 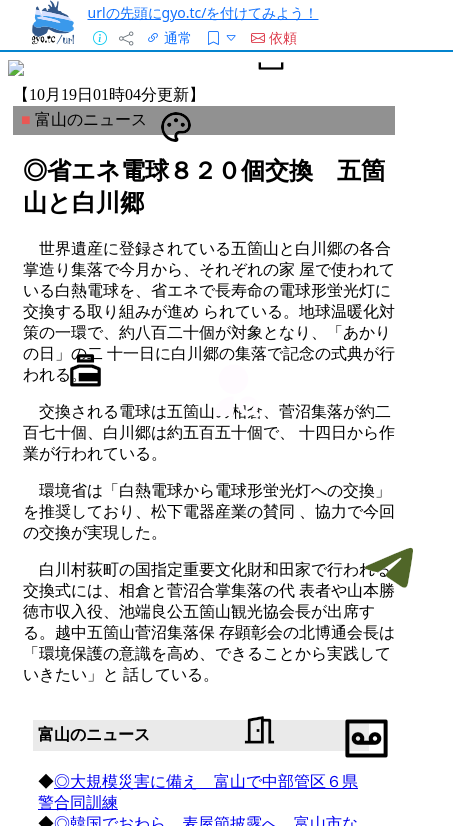 What do you see at coordinates (176, 127) in the screenshot?
I see `access color or theme customization options` at bounding box center [176, 127].